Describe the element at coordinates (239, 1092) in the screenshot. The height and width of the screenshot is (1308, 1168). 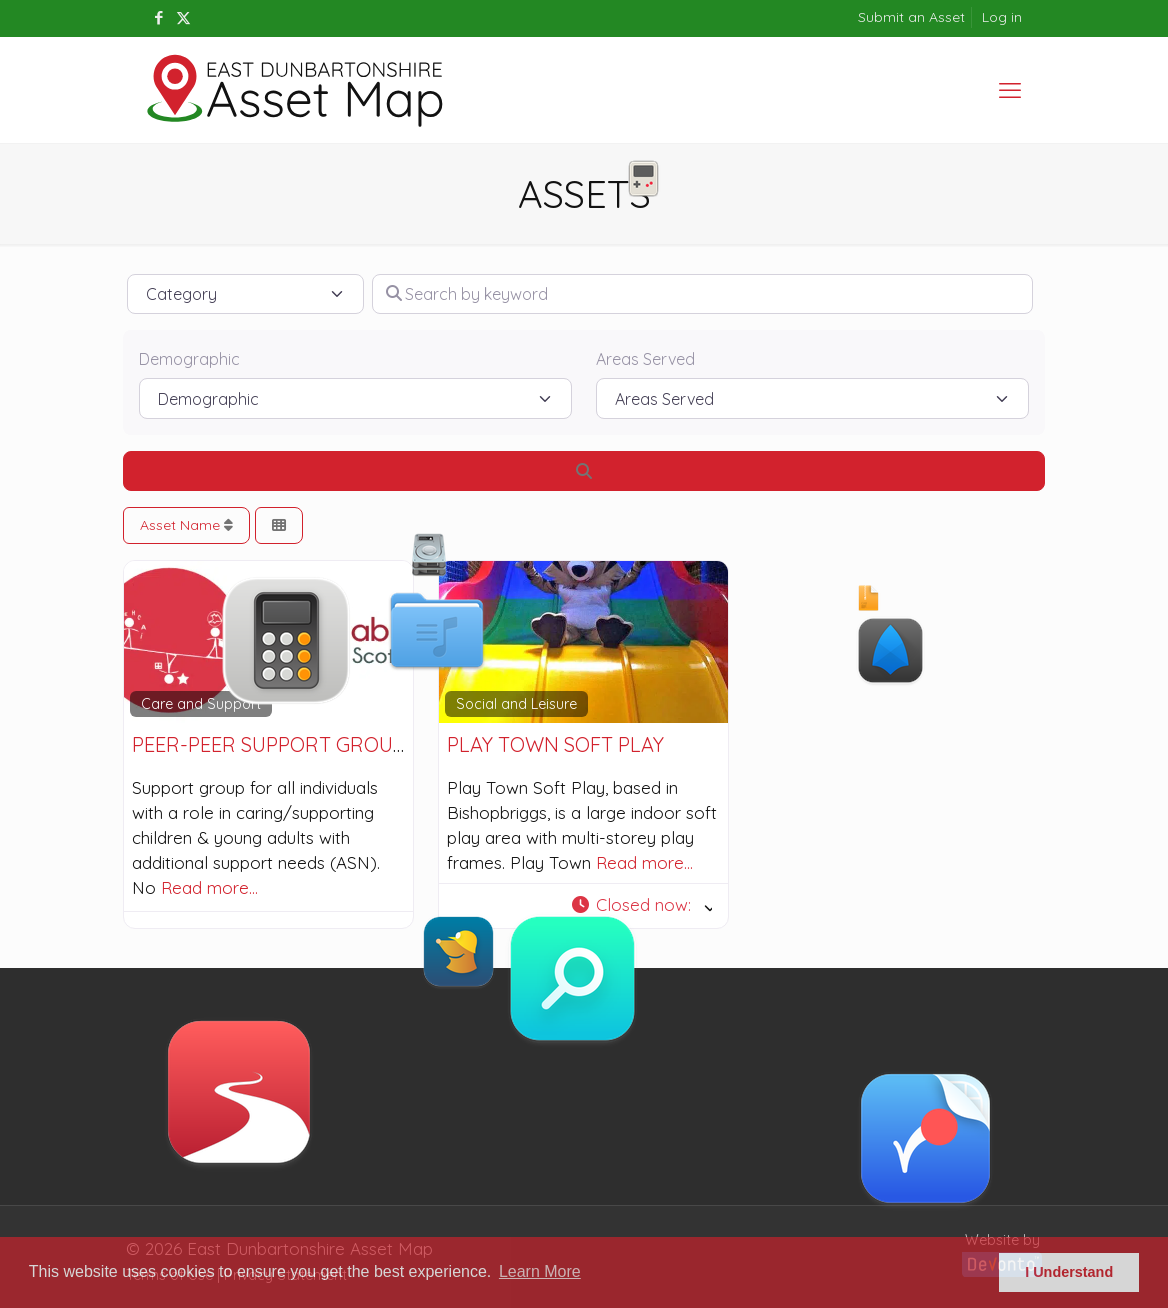
I see `open tutanota secure email app` at that location.